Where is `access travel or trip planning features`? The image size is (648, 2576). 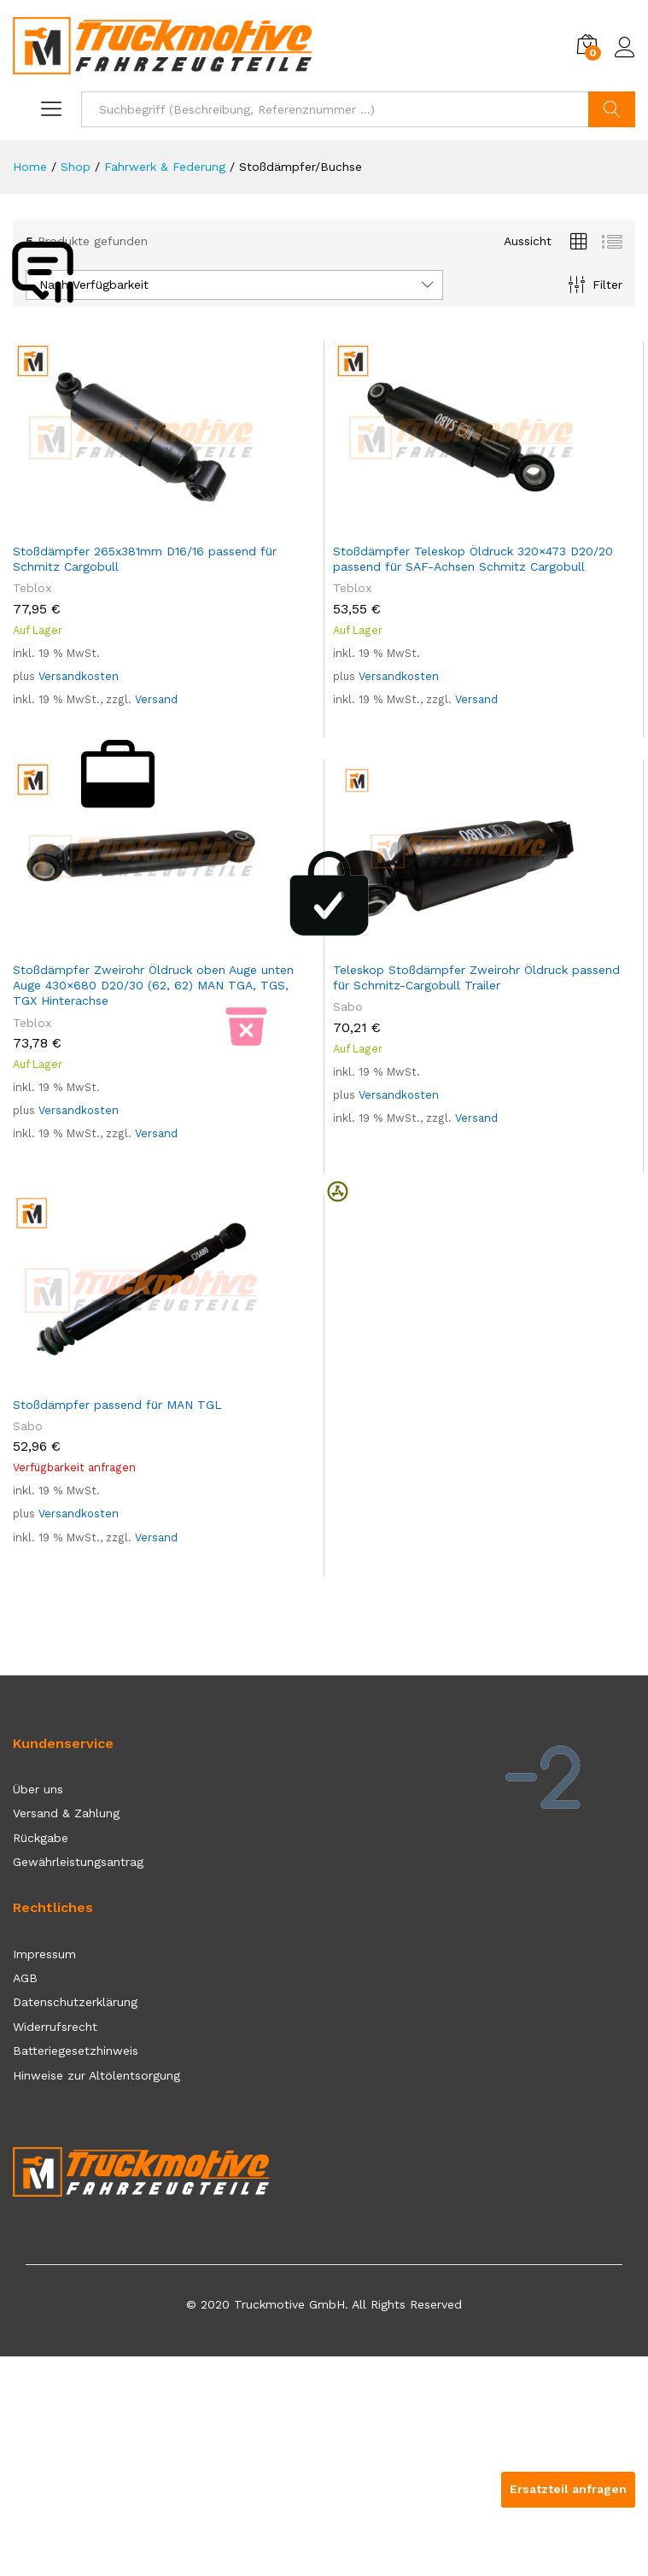
access travel or trip planning features is located at coordinates (118, 777).